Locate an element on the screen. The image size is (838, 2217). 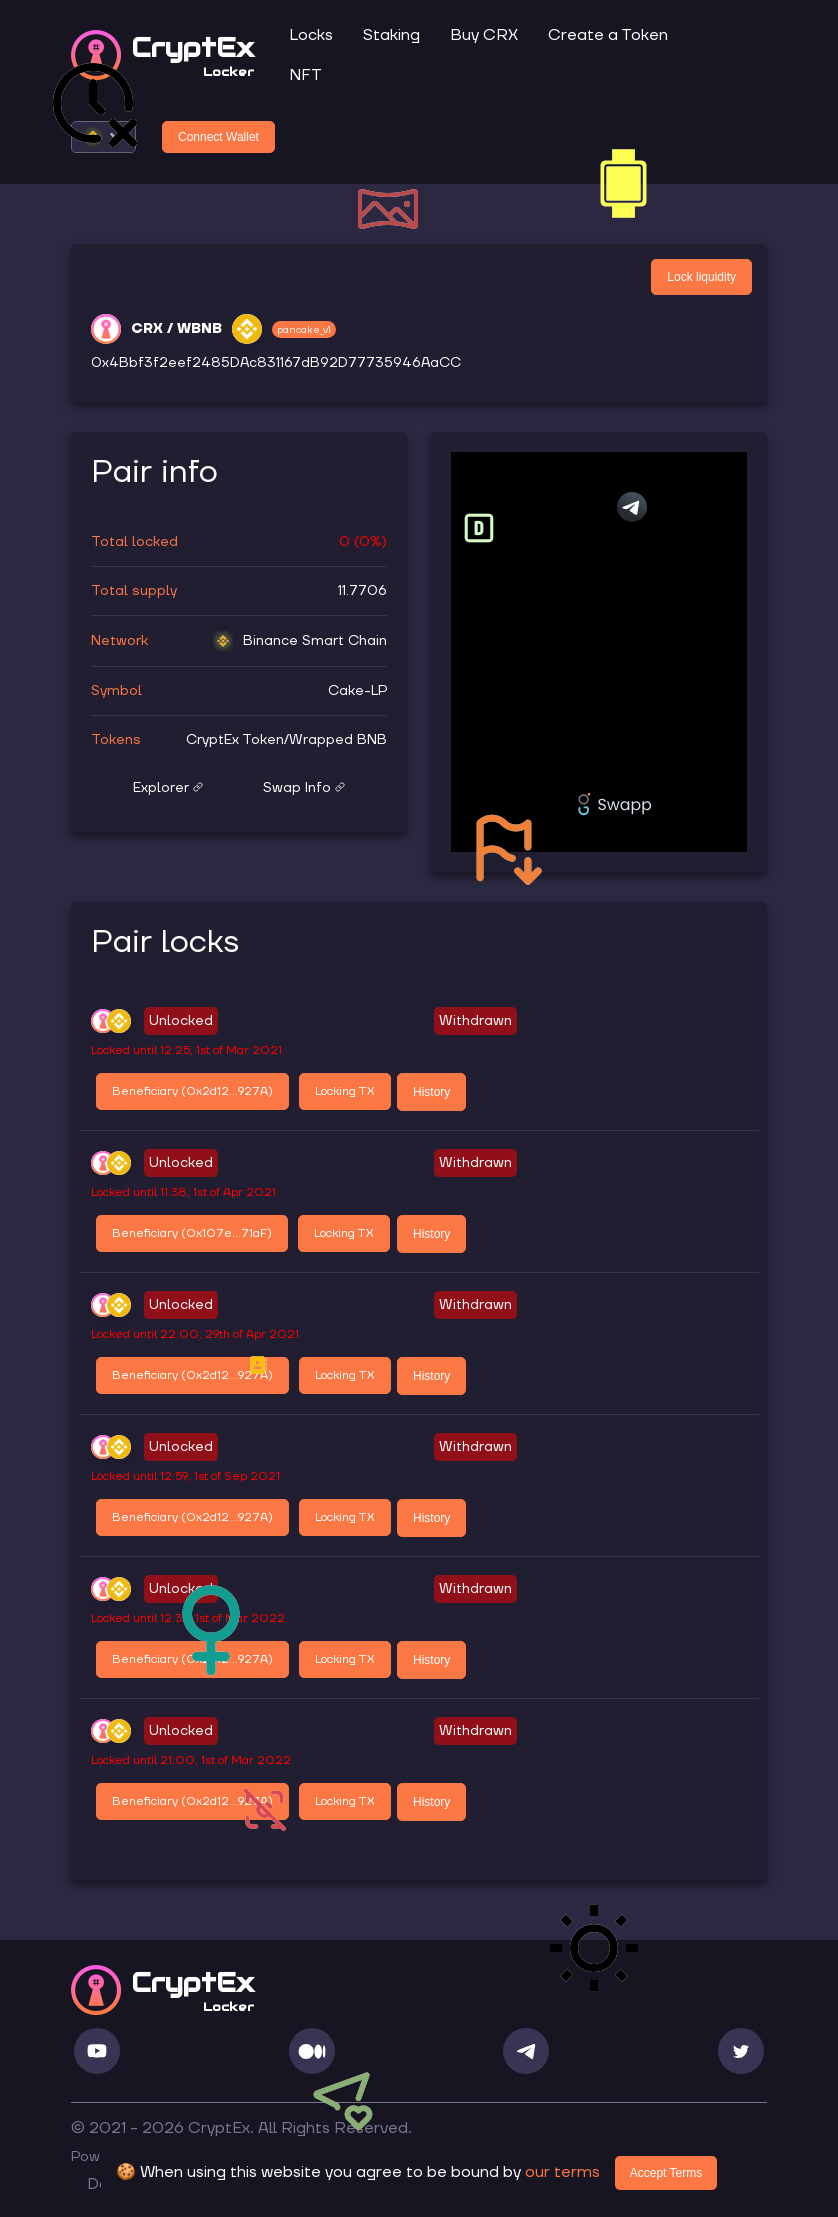
cancel a scheduled event or timer is located at coordinates (93, 103).